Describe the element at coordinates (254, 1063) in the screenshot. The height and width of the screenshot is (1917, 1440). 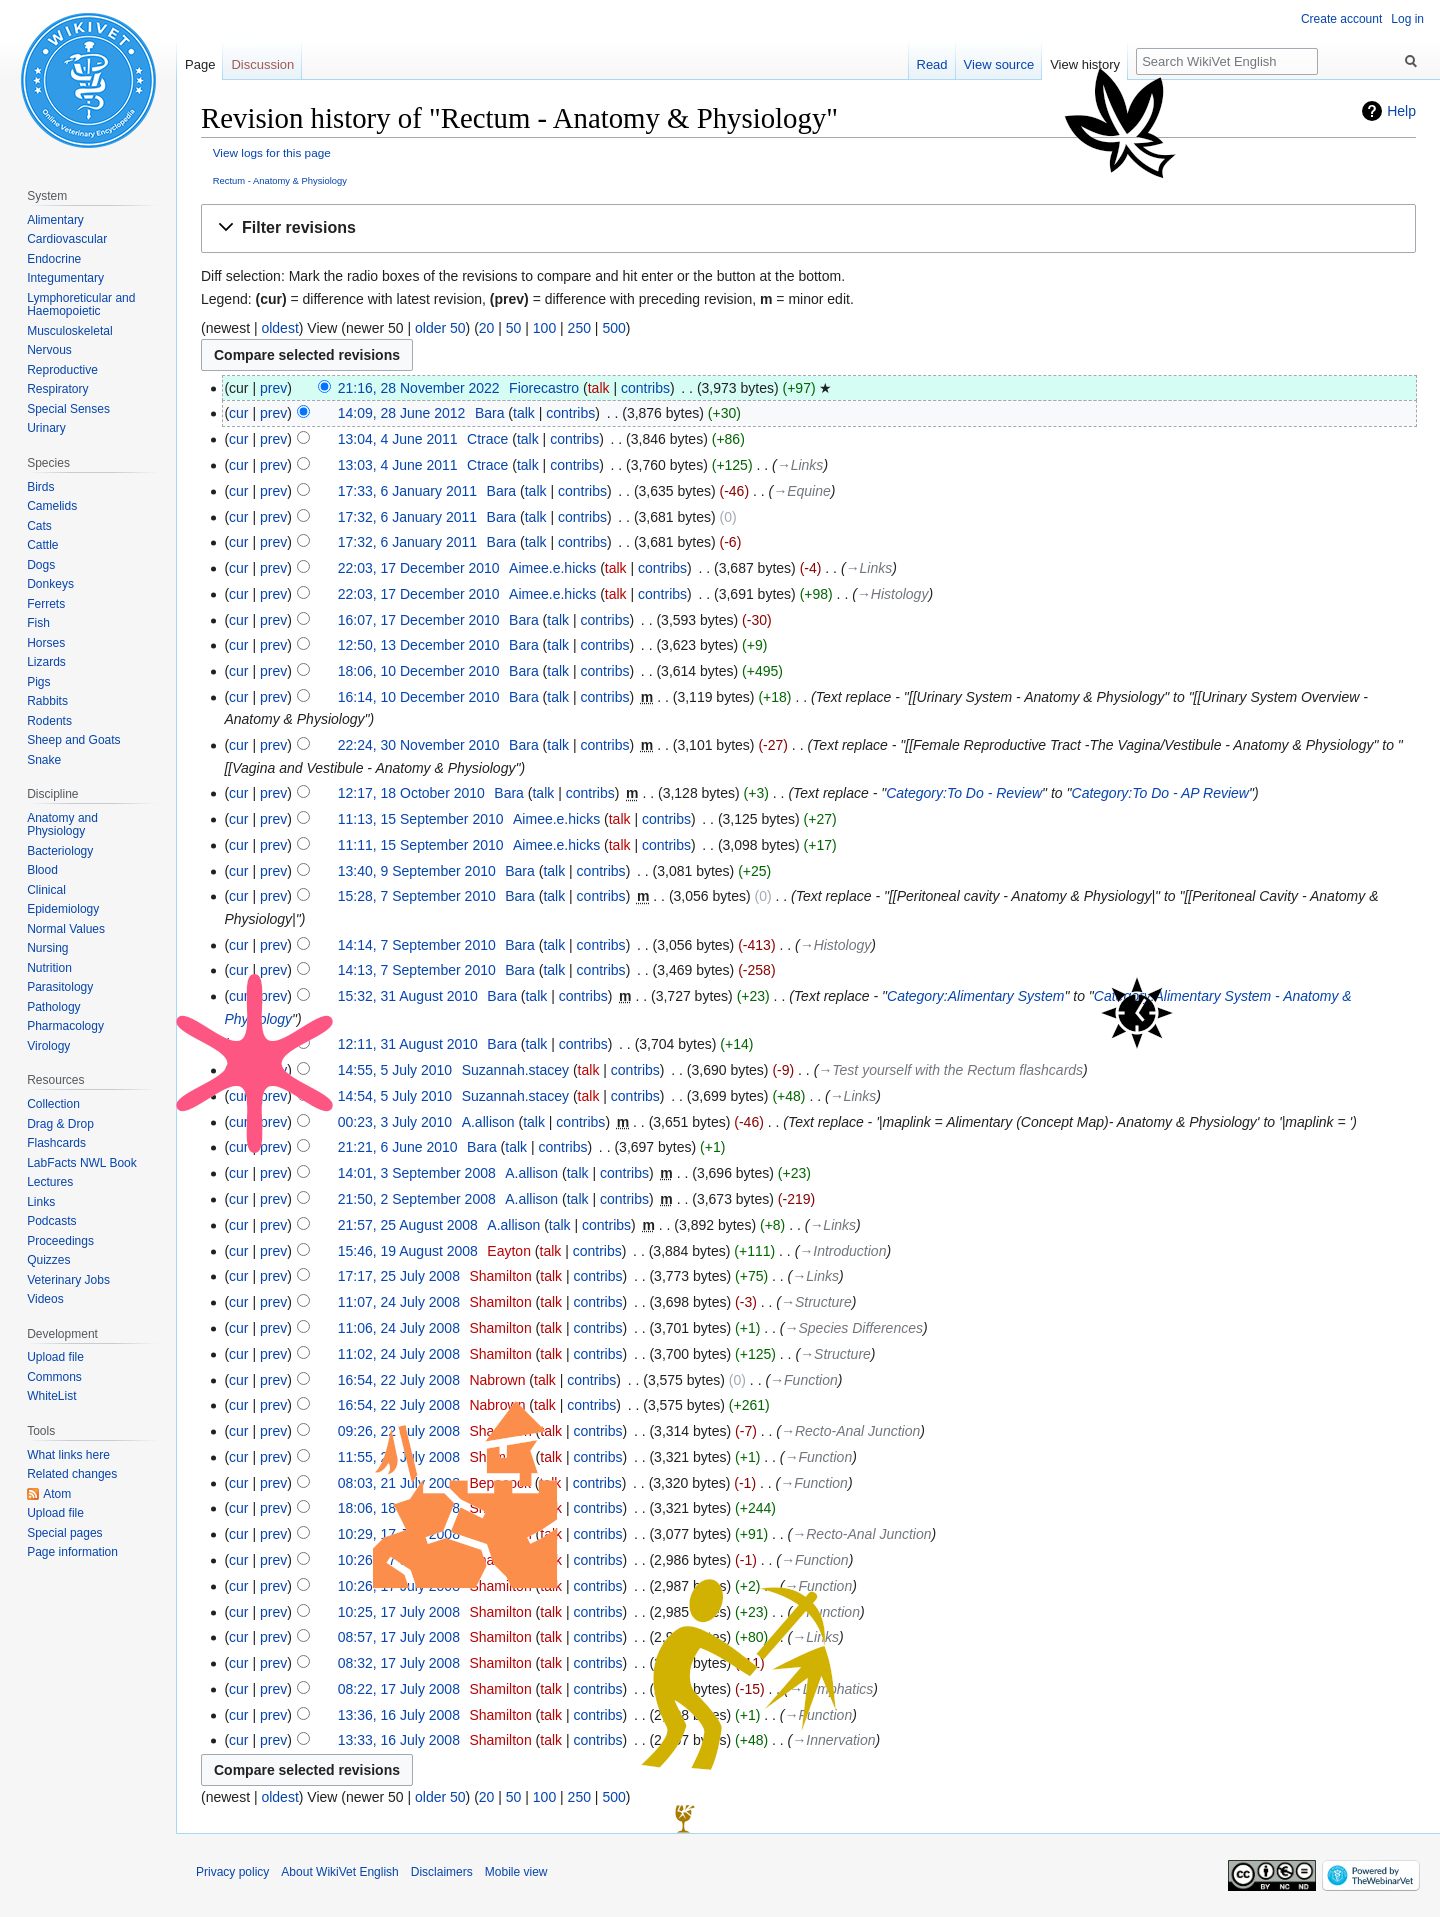
I see `indicates cold or winter weather conditions` at that location.